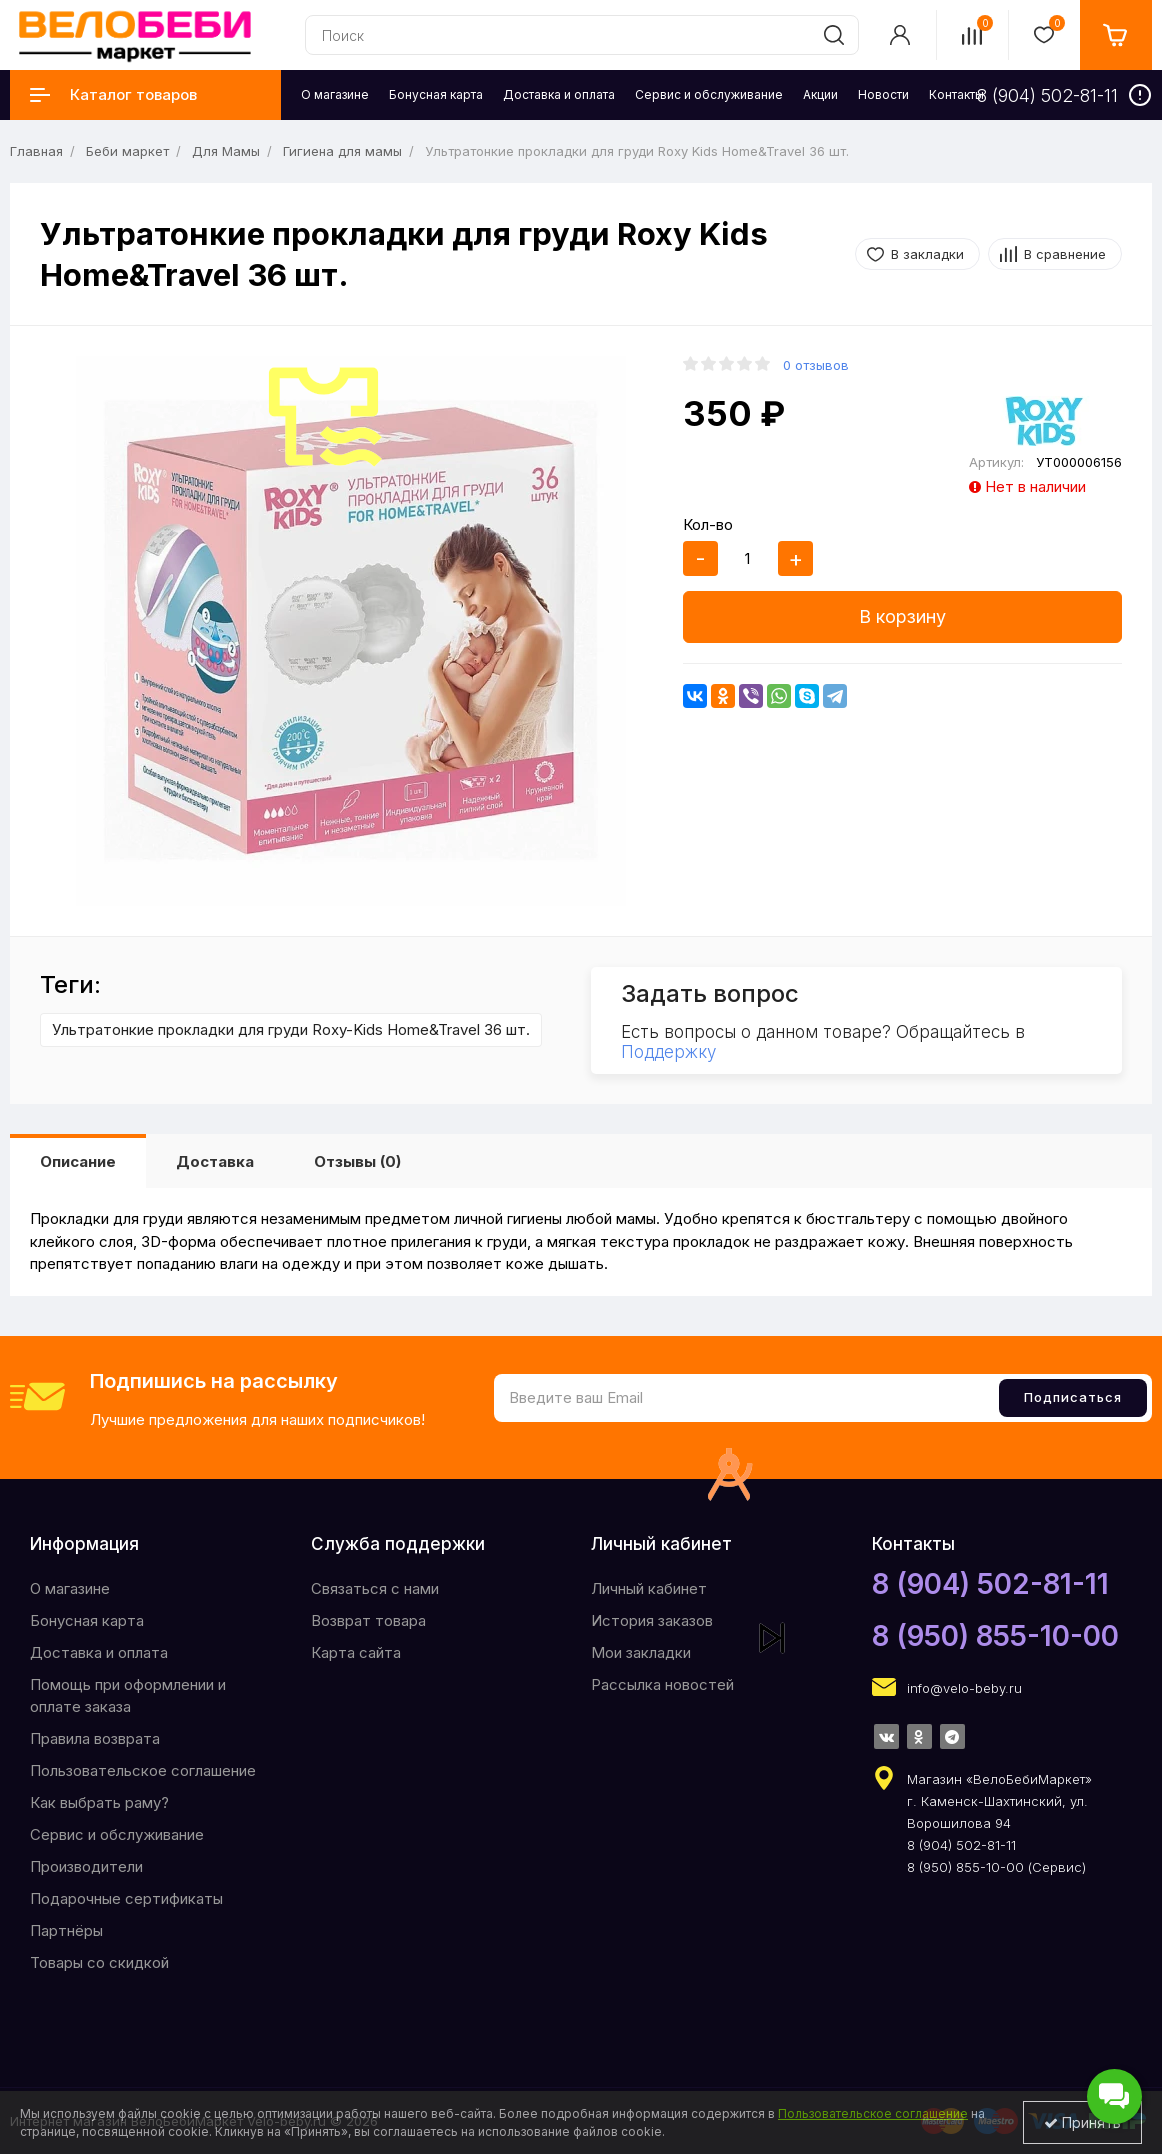 The width and height of the screenshot is (1162, 2154). Describe the element at coordinates (773, 1638) in the screenshot. I see `skip to the next track` at that location.